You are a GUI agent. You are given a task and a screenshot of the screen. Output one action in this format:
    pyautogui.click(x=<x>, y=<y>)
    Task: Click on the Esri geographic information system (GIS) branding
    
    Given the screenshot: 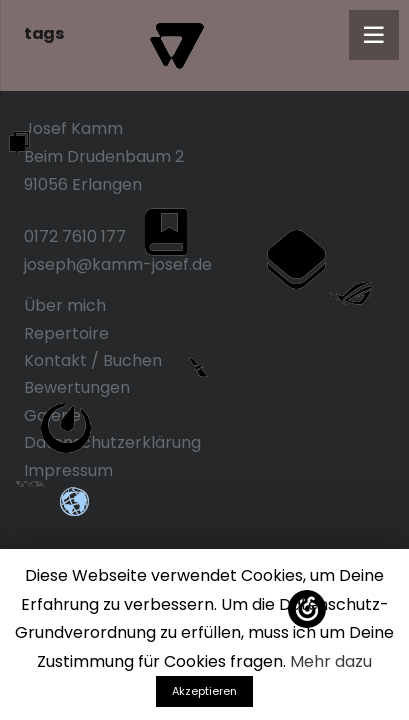 What is the action you would take?
    pyautogui.click(x=74, y=501)
    